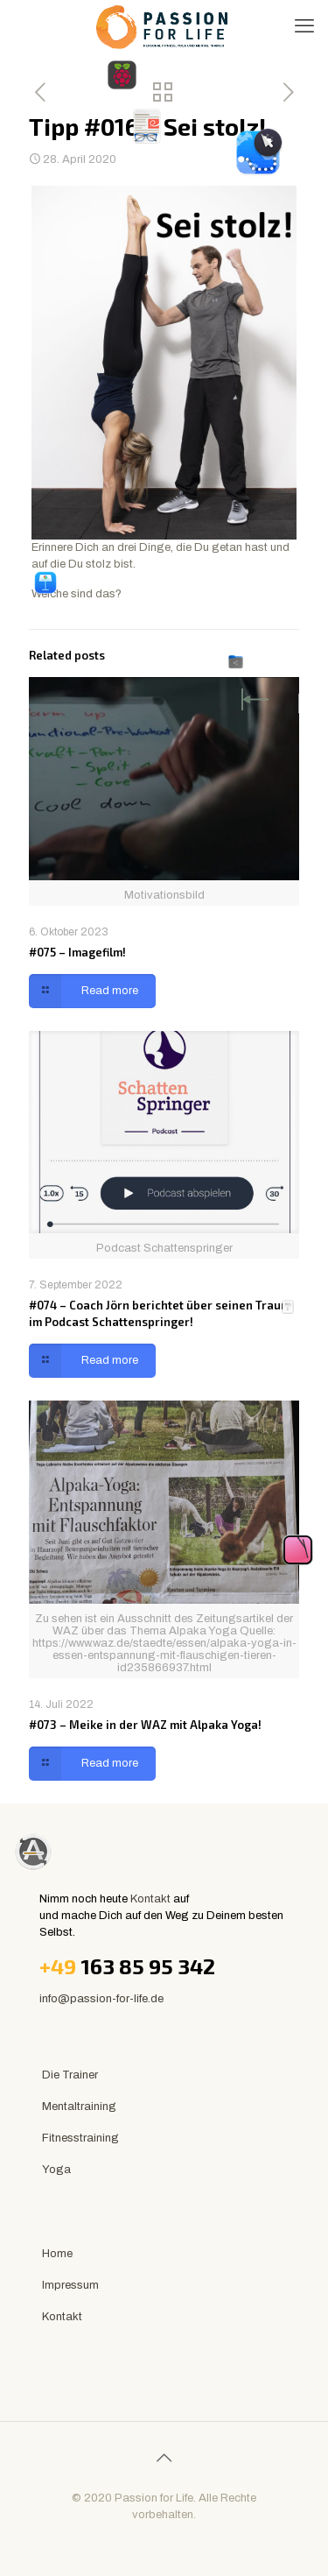 Image resolution: width=328 pixels, height=2576 pixels. I want to click on open gnome connections remote desktop app, so click(258, 152).